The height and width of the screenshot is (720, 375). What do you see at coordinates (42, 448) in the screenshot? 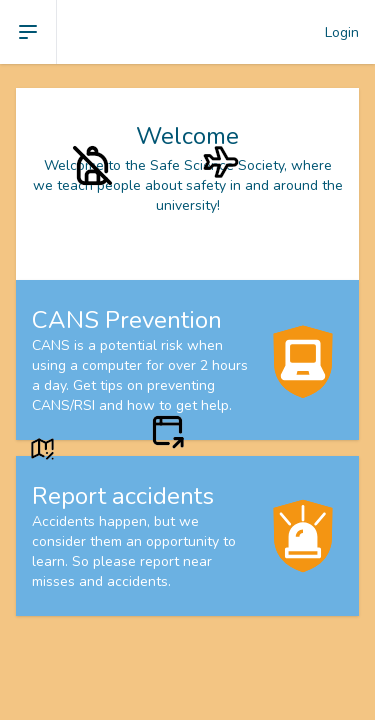
I see `view deals and discounts nearby` at bounding box center [42, 448].